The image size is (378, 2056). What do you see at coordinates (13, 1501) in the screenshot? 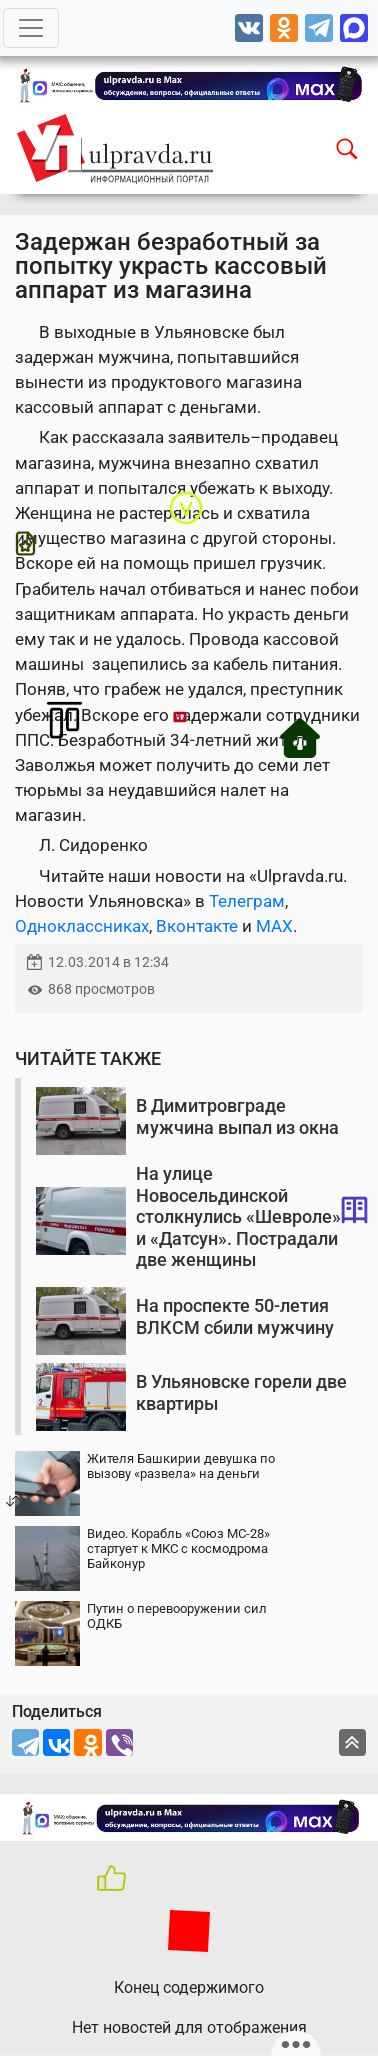
I see `swap or reorder items vertically` at bounding box center [13, 1501].